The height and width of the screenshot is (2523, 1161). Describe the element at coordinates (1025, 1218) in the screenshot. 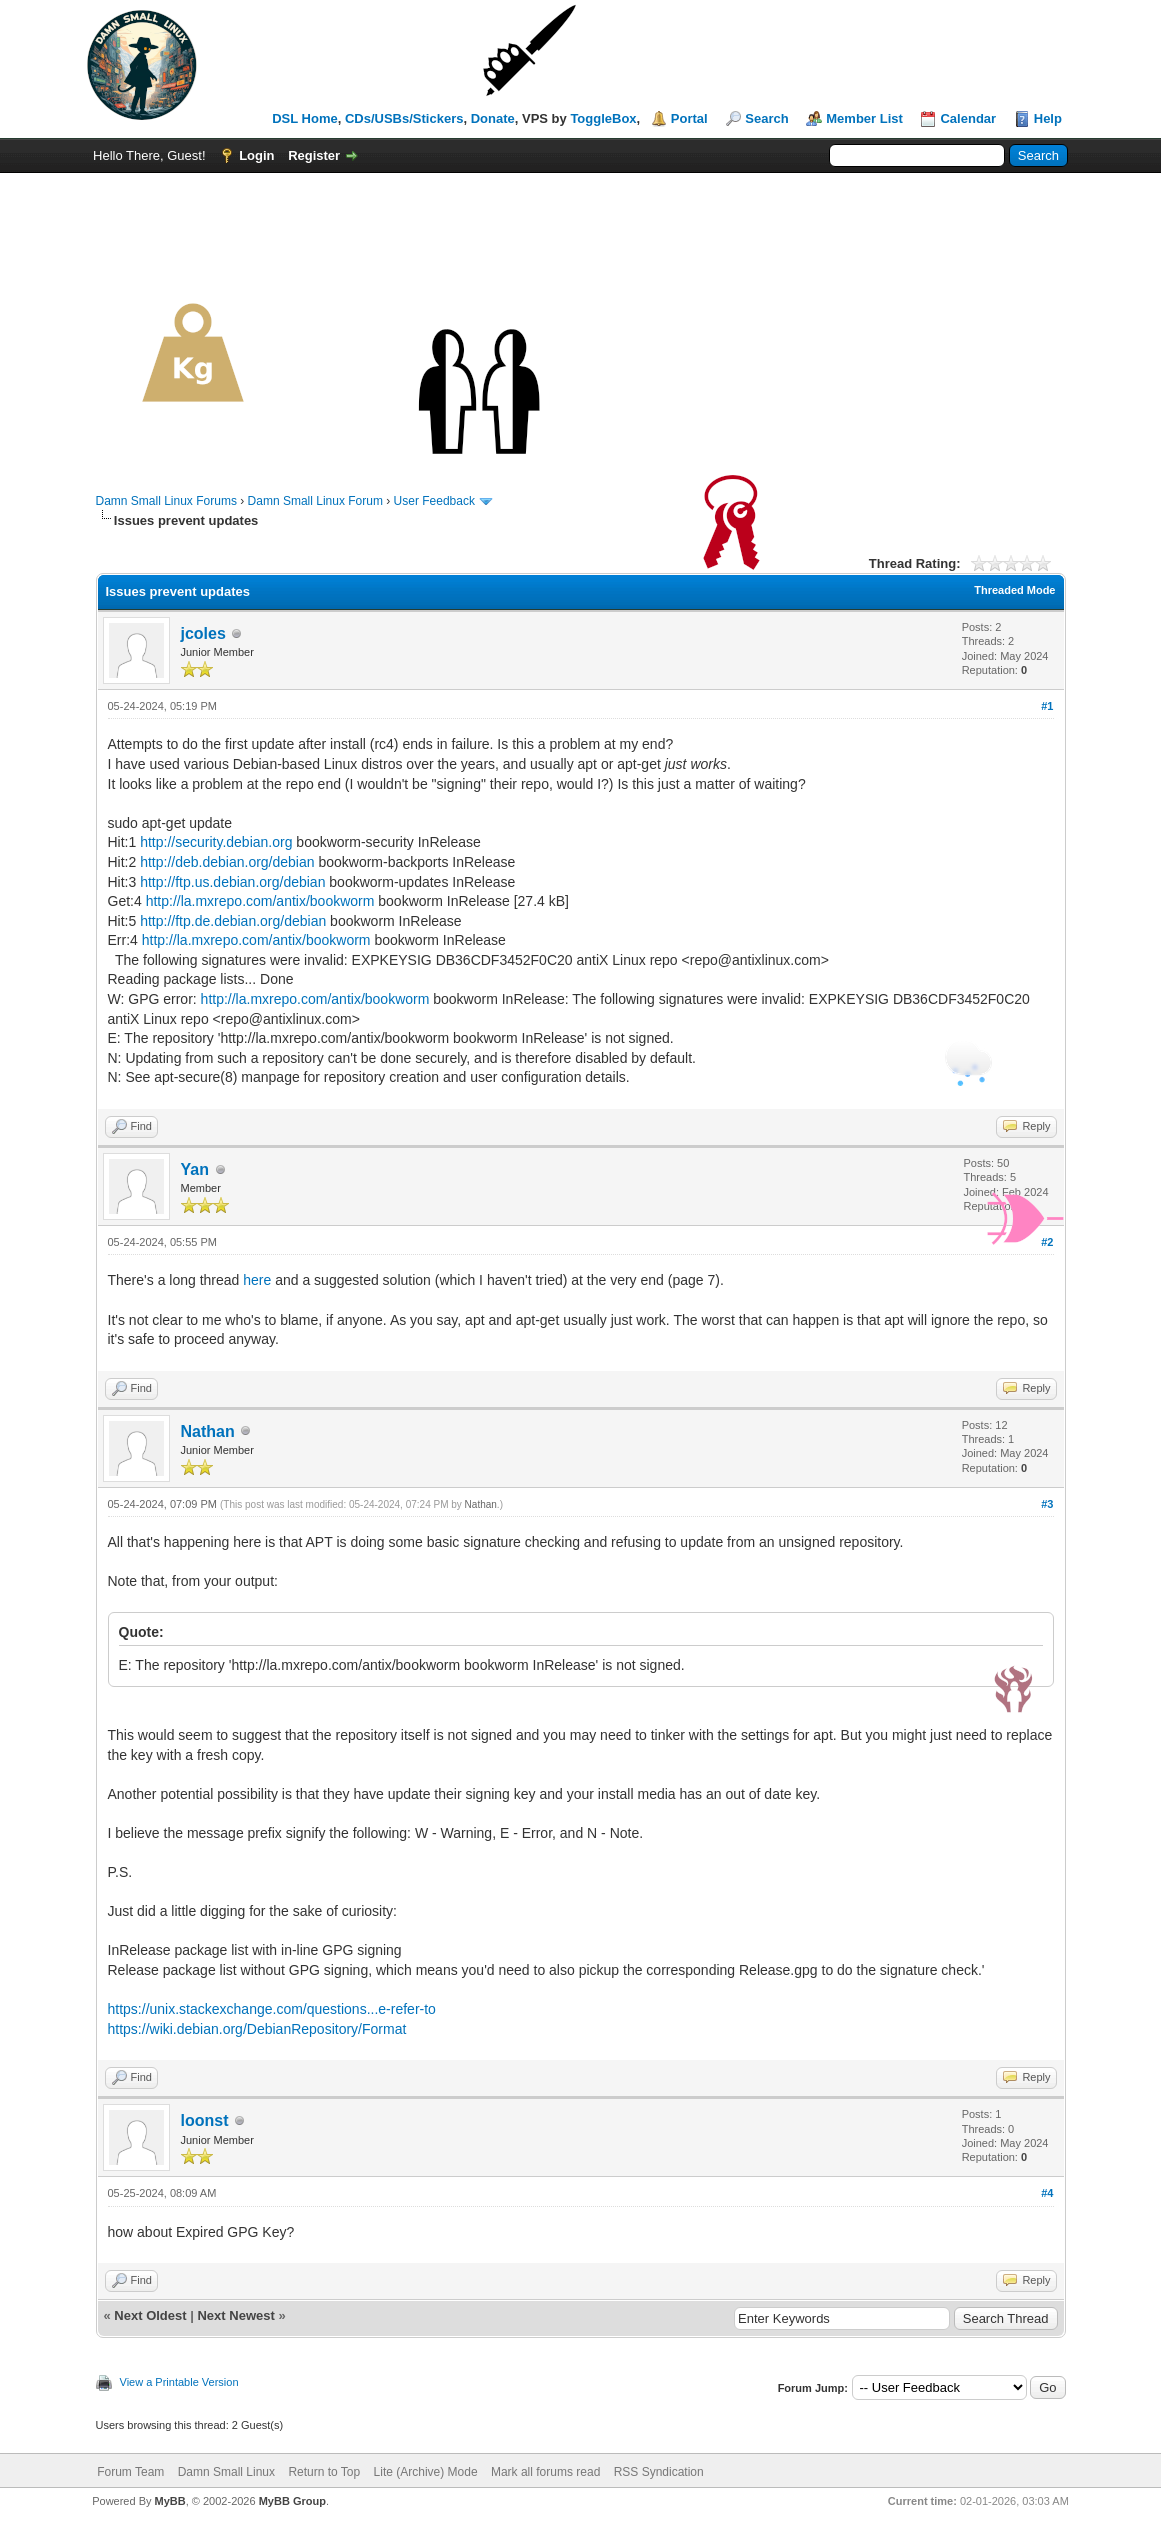

I see `represents an XOR logic gate in a circuit diagram` at that location.